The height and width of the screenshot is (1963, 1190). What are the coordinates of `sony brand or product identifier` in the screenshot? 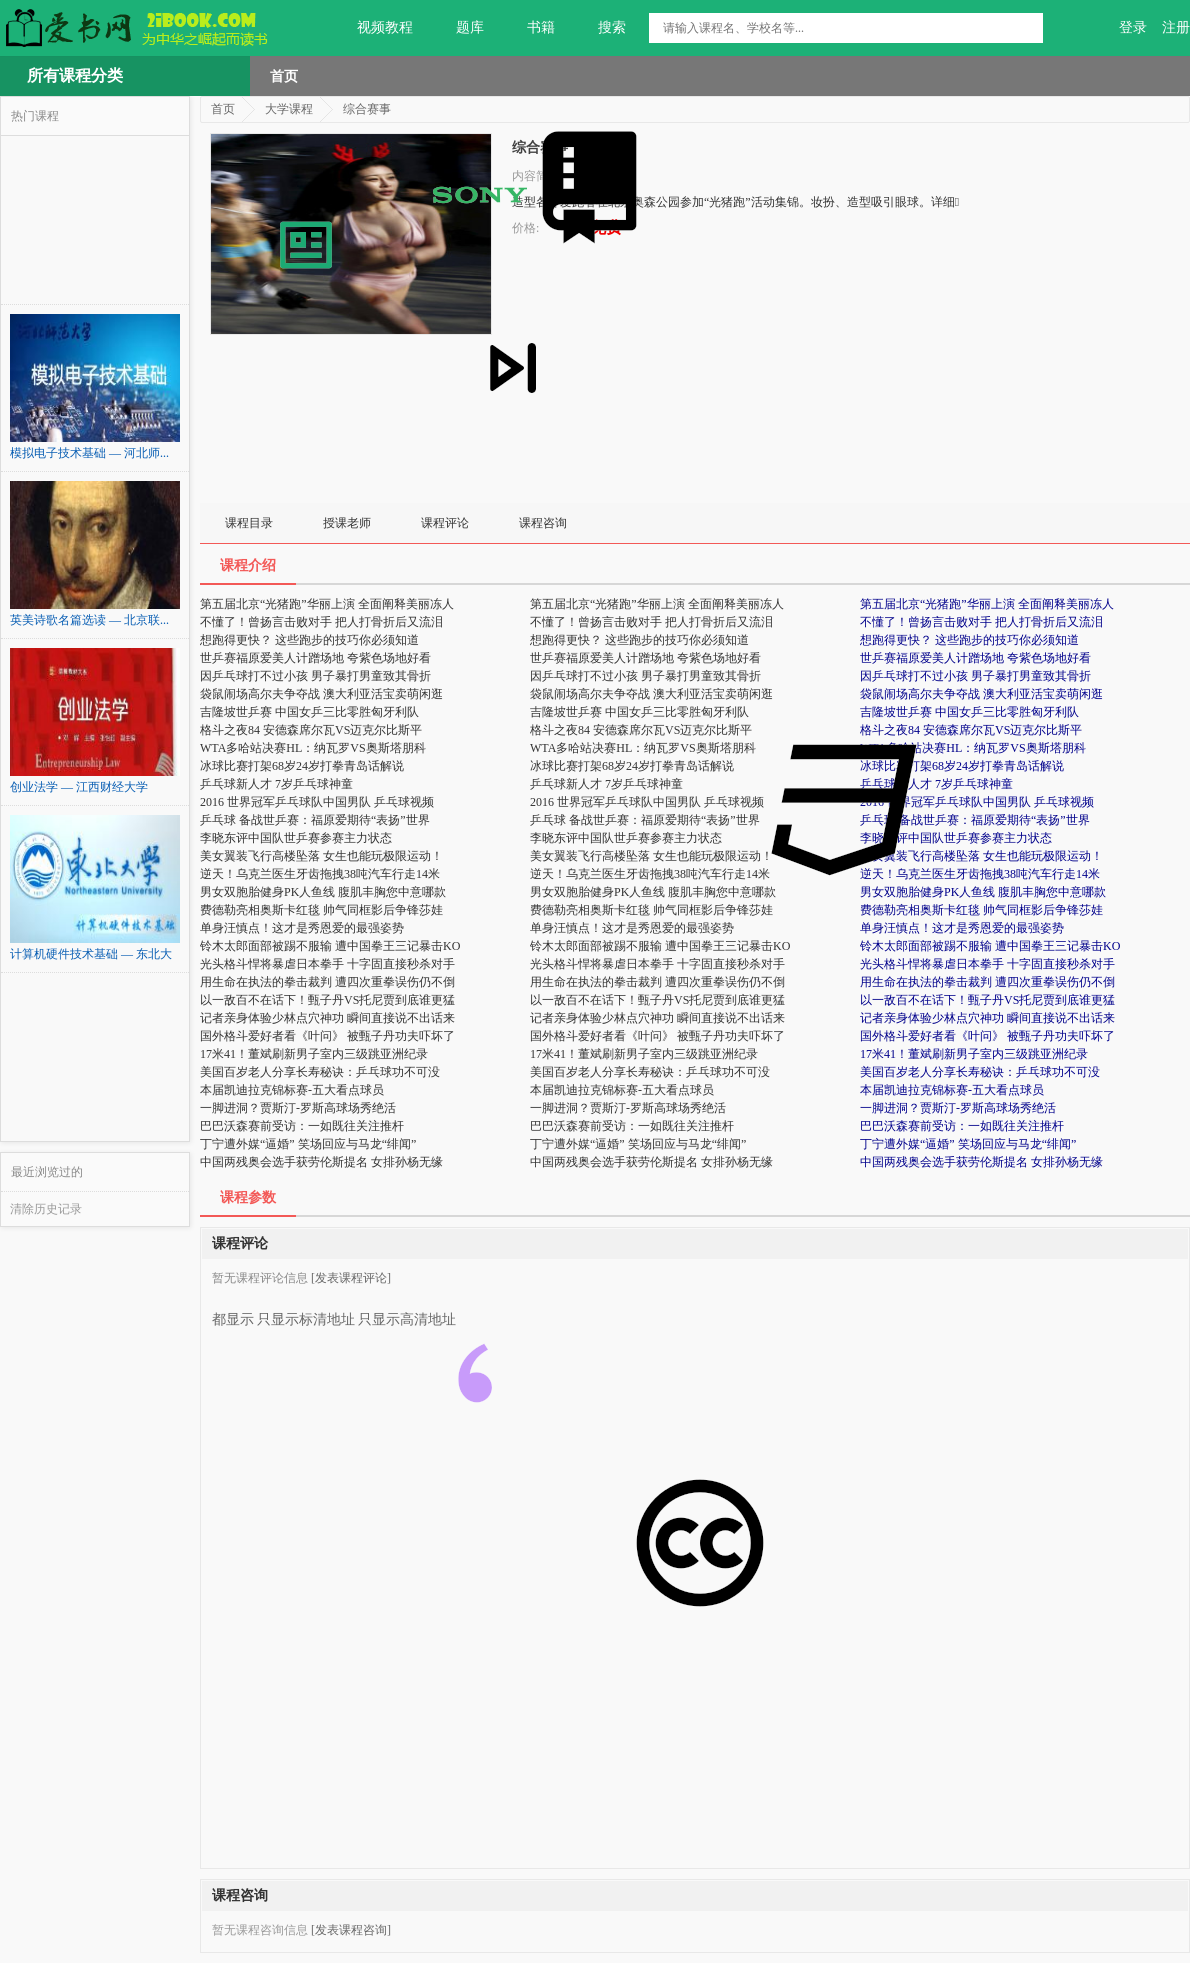 It's located at (480, 195).